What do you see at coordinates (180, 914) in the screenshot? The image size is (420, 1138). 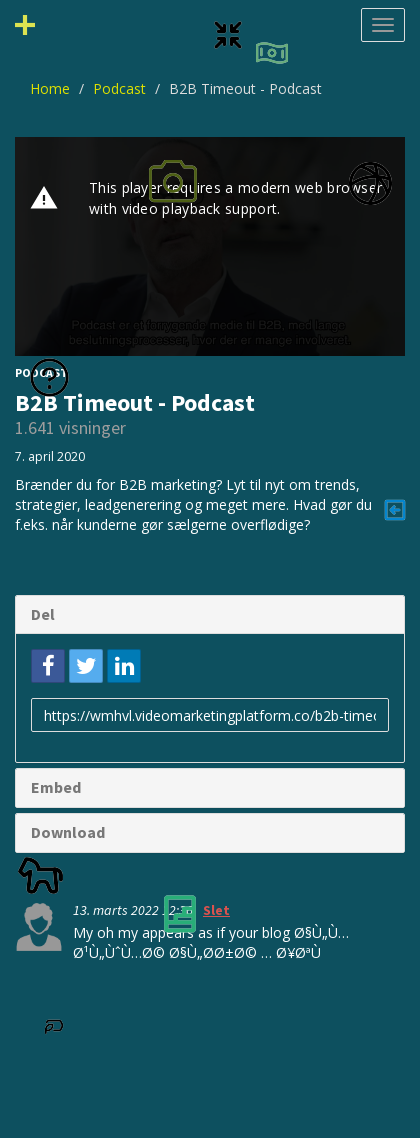 I see `indicates stairs or stairway access` at bounding box center [180, 914].